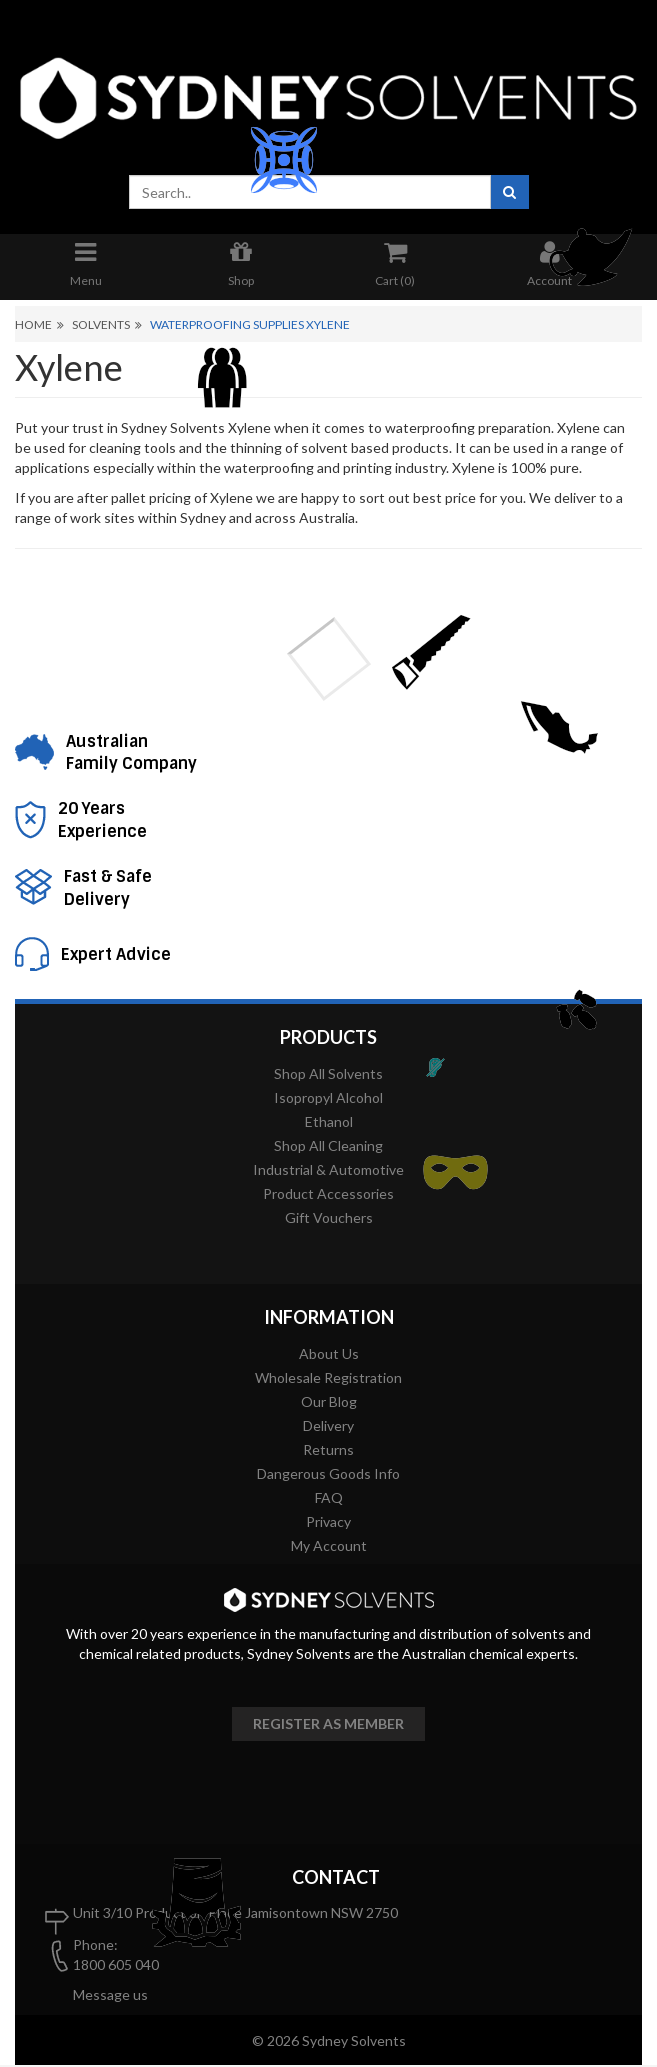 The width and height of the screenshot is (657, 2067). What do you see at coordinates (576, 1009) in the screenshot?
I see `initiate an airstrike or bombing attack in-game` at bounding box center [576, 1009].